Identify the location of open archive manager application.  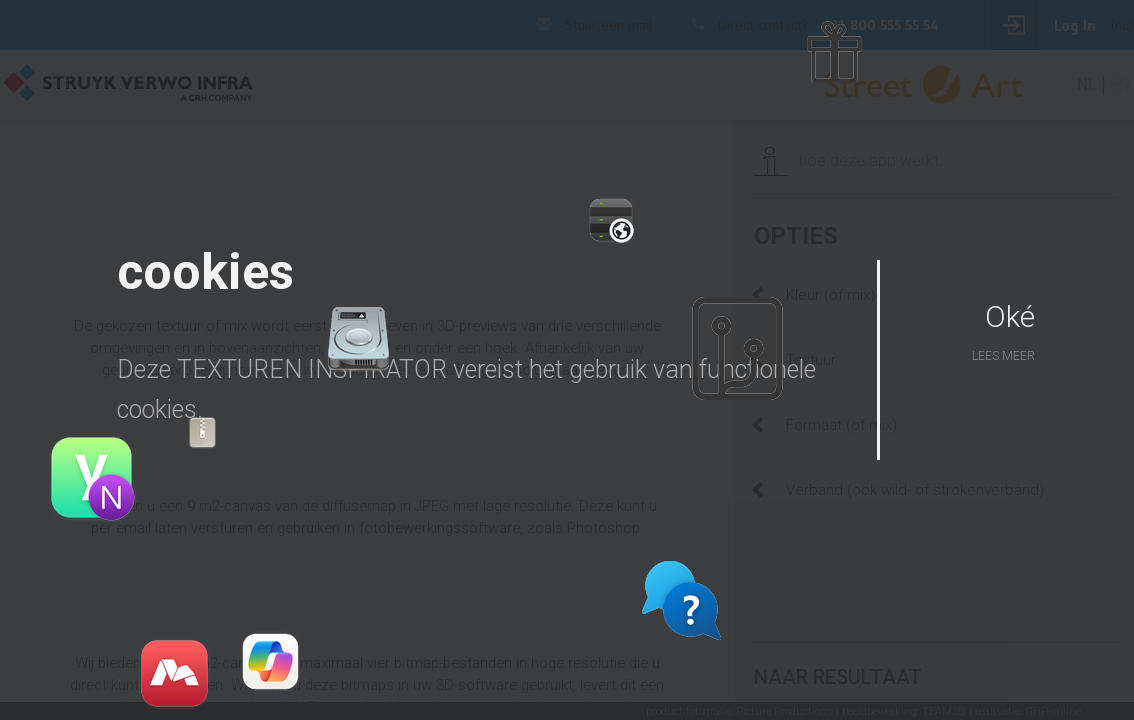
(202, 432).